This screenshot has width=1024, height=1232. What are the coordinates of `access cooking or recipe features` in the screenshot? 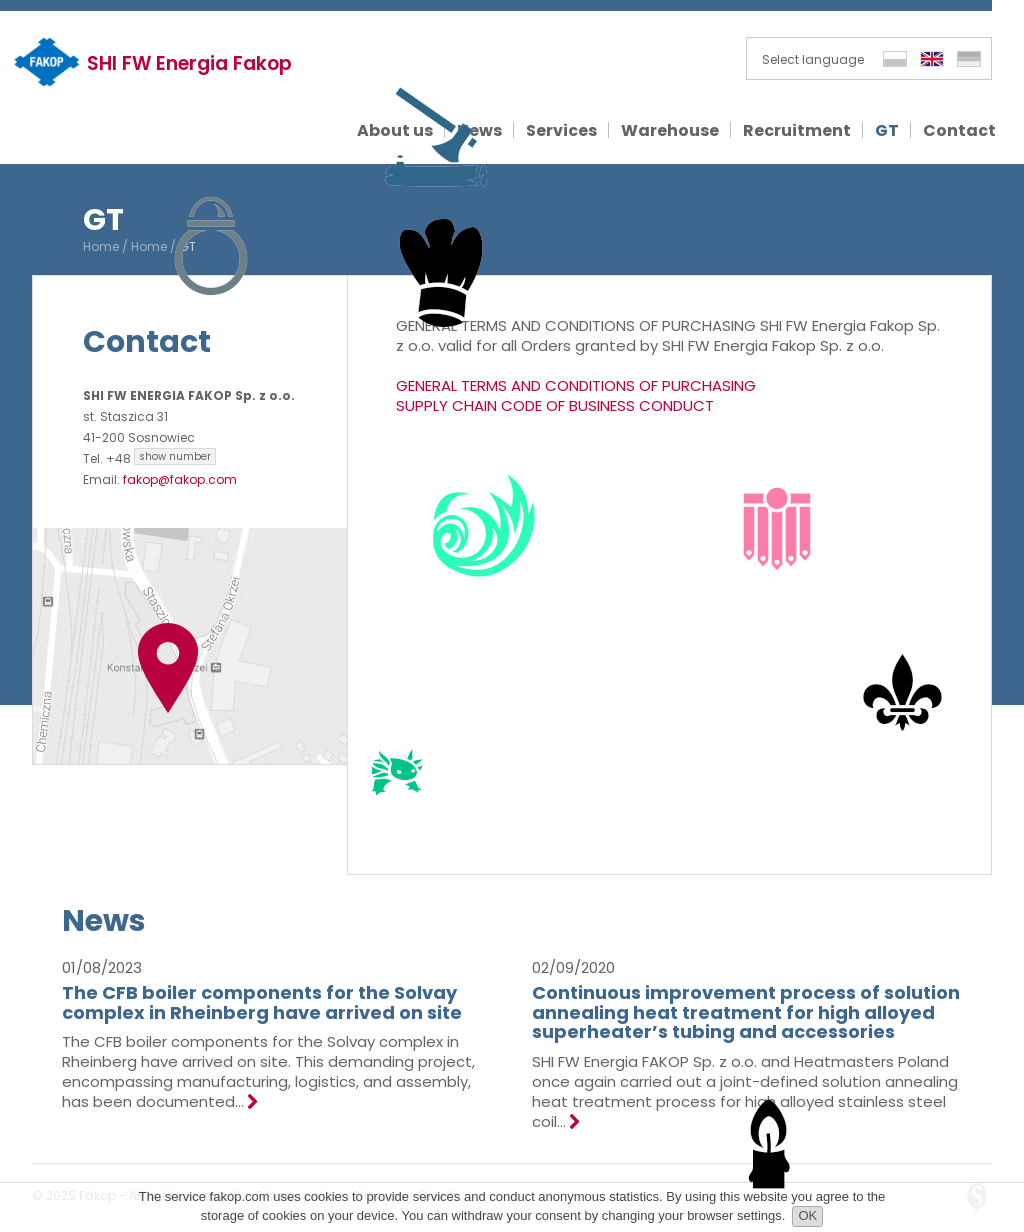 It's located at (441, 273).